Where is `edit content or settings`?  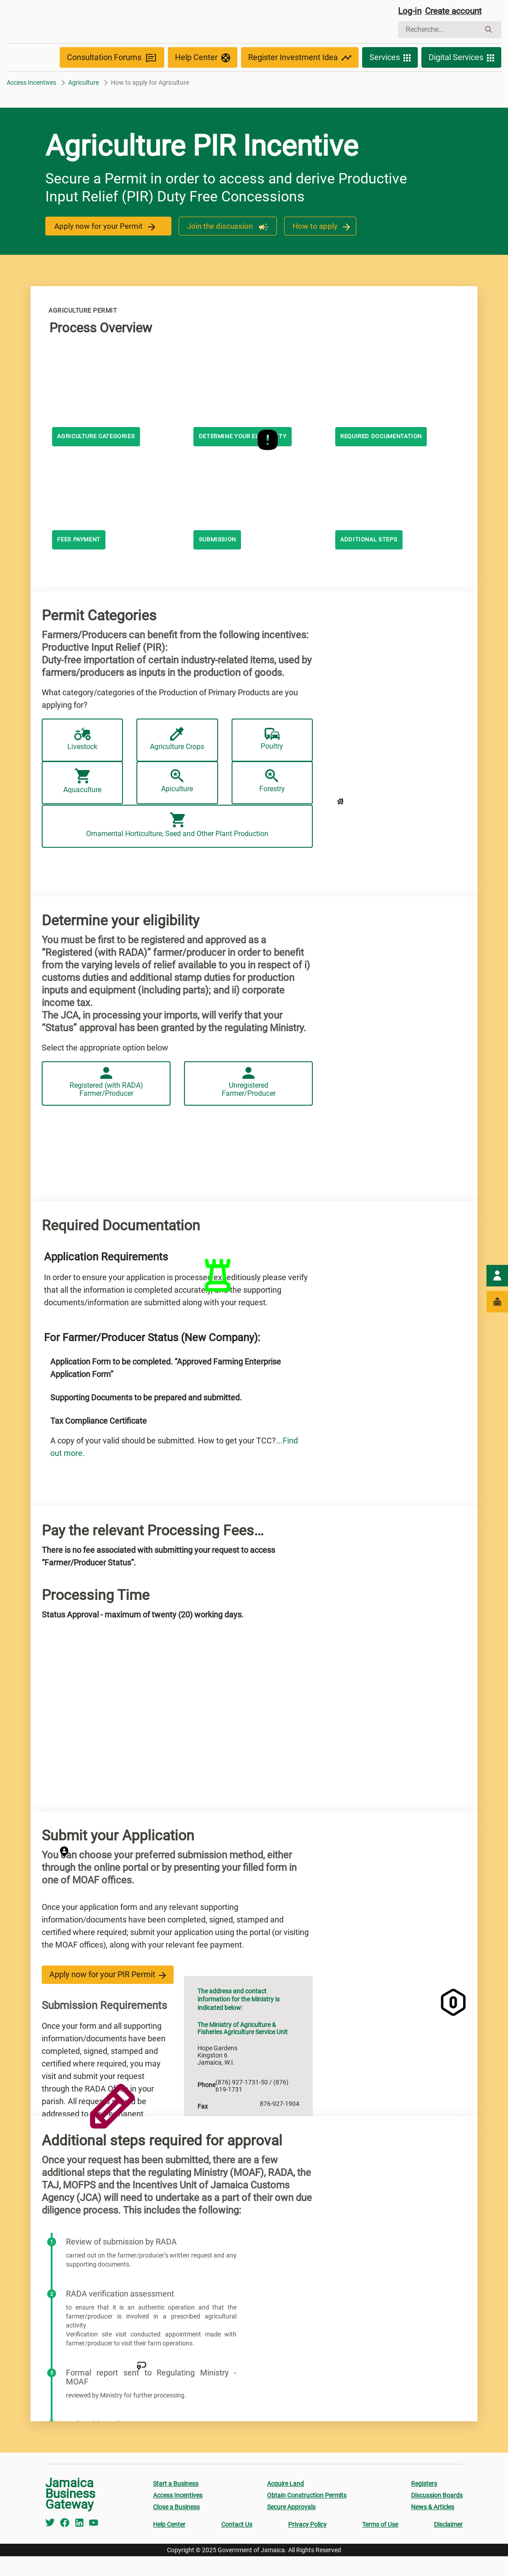
edit content or settings is located at coordinates (111, 2107).